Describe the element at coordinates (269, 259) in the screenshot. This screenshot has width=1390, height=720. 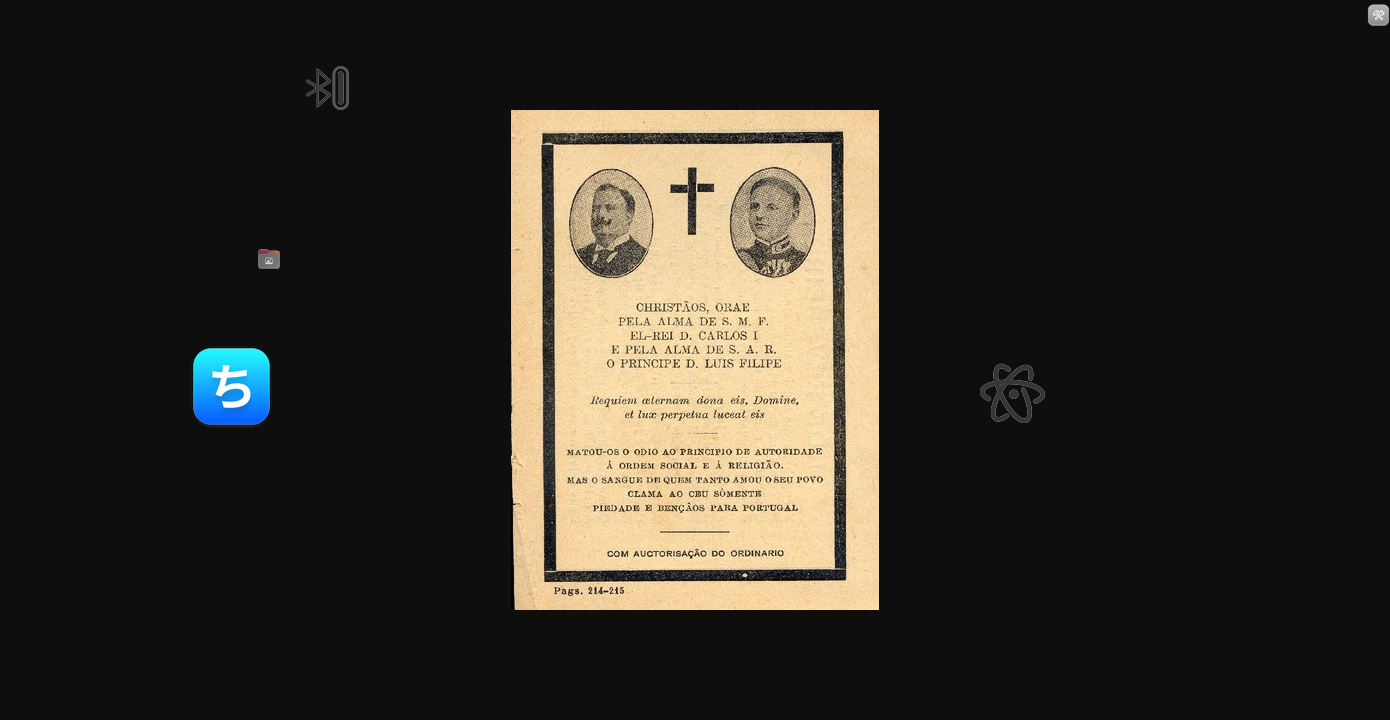
I see `open your pictures folder` at that location.